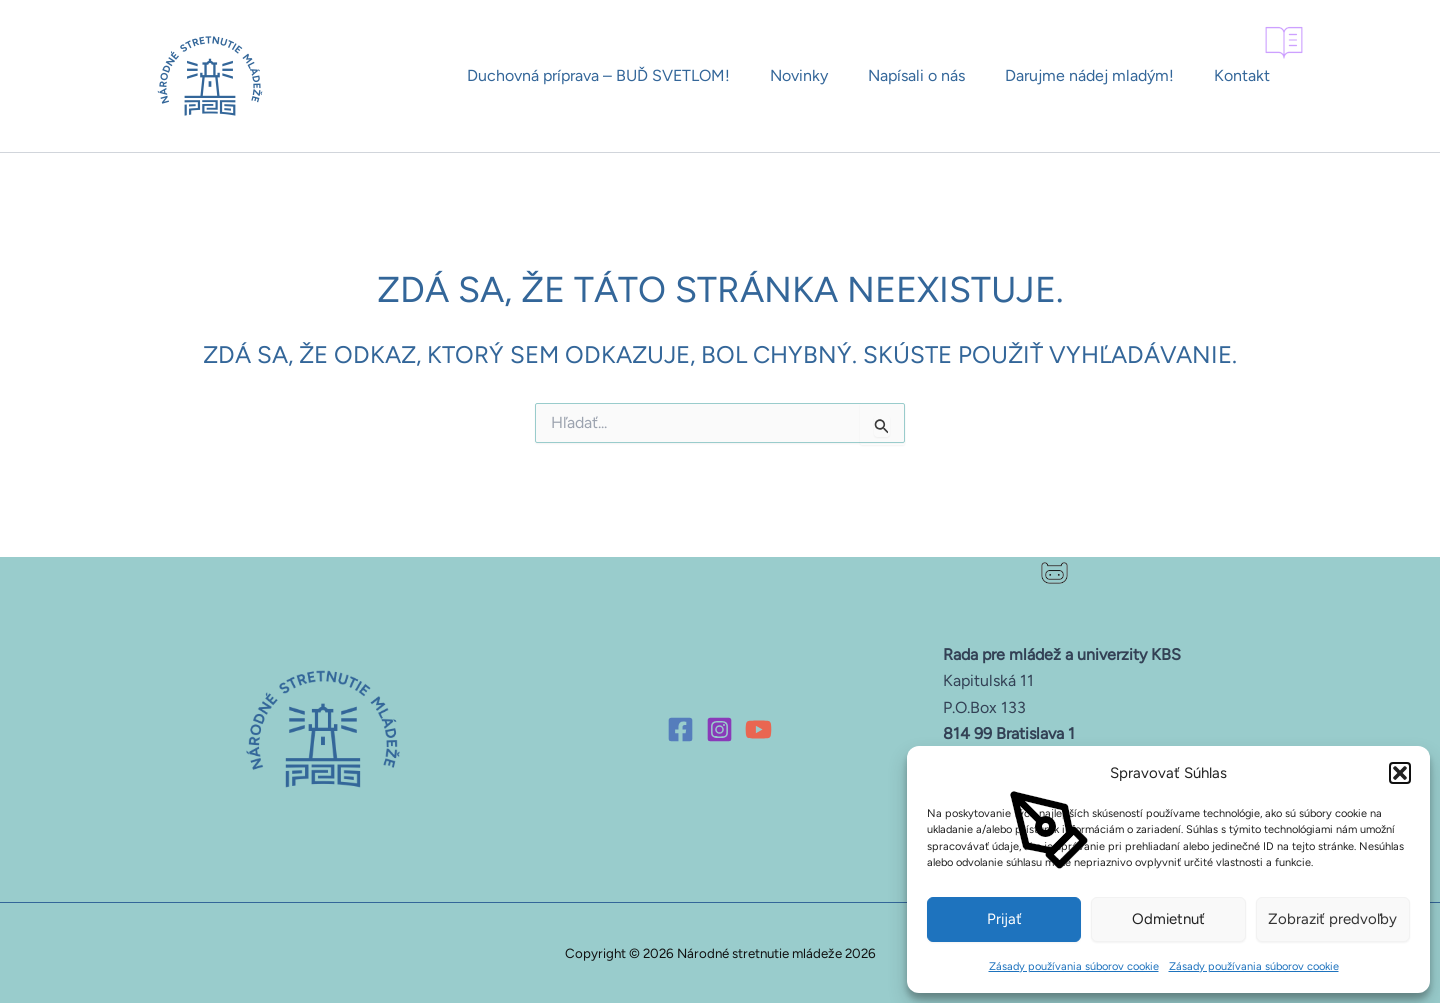 The height and width of the screenshot is (1003, 1440). Describe the element at coordinates (1284, 40) in the screenshot. I see `open reading mode or e-reader` at that location.